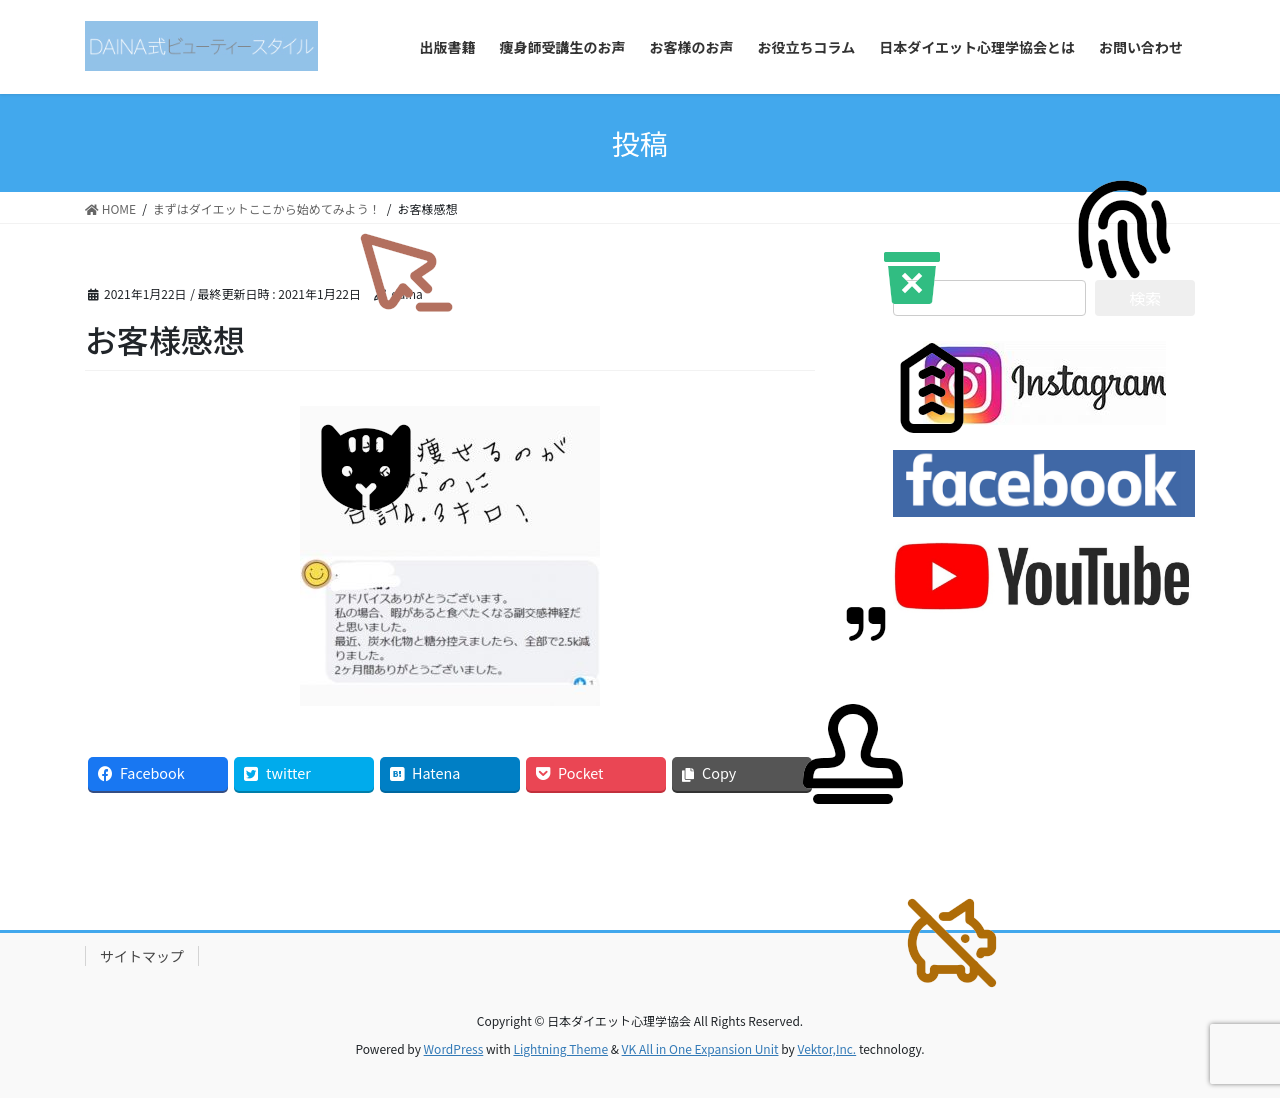 The width and height of the screenshot is (1280, 1098). Describe the element at coordinates (1122, 229) in the screenshot. I see `enable biometric authentication` at that location.